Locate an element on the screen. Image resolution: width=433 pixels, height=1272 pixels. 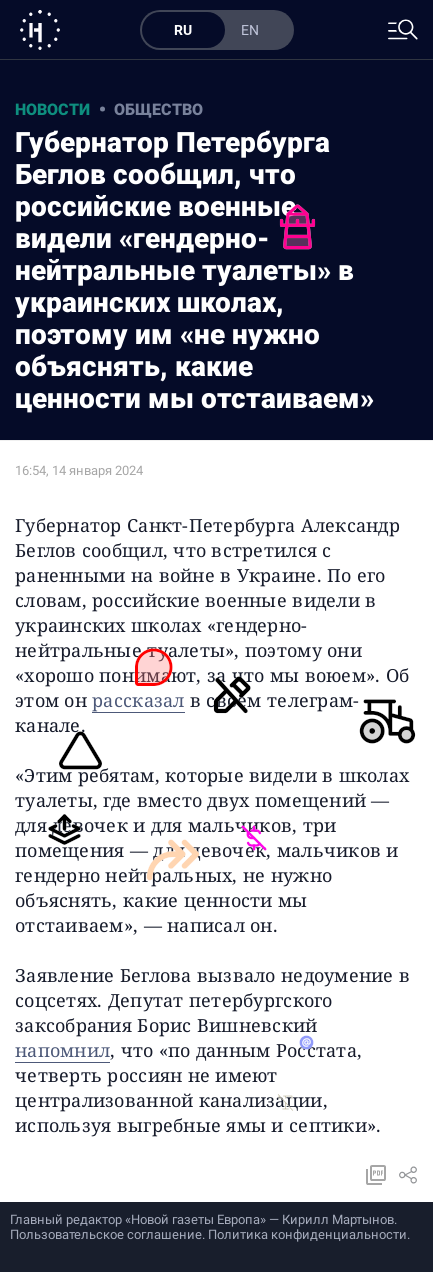
disable text formatting is located at coordinates (285, 1102).